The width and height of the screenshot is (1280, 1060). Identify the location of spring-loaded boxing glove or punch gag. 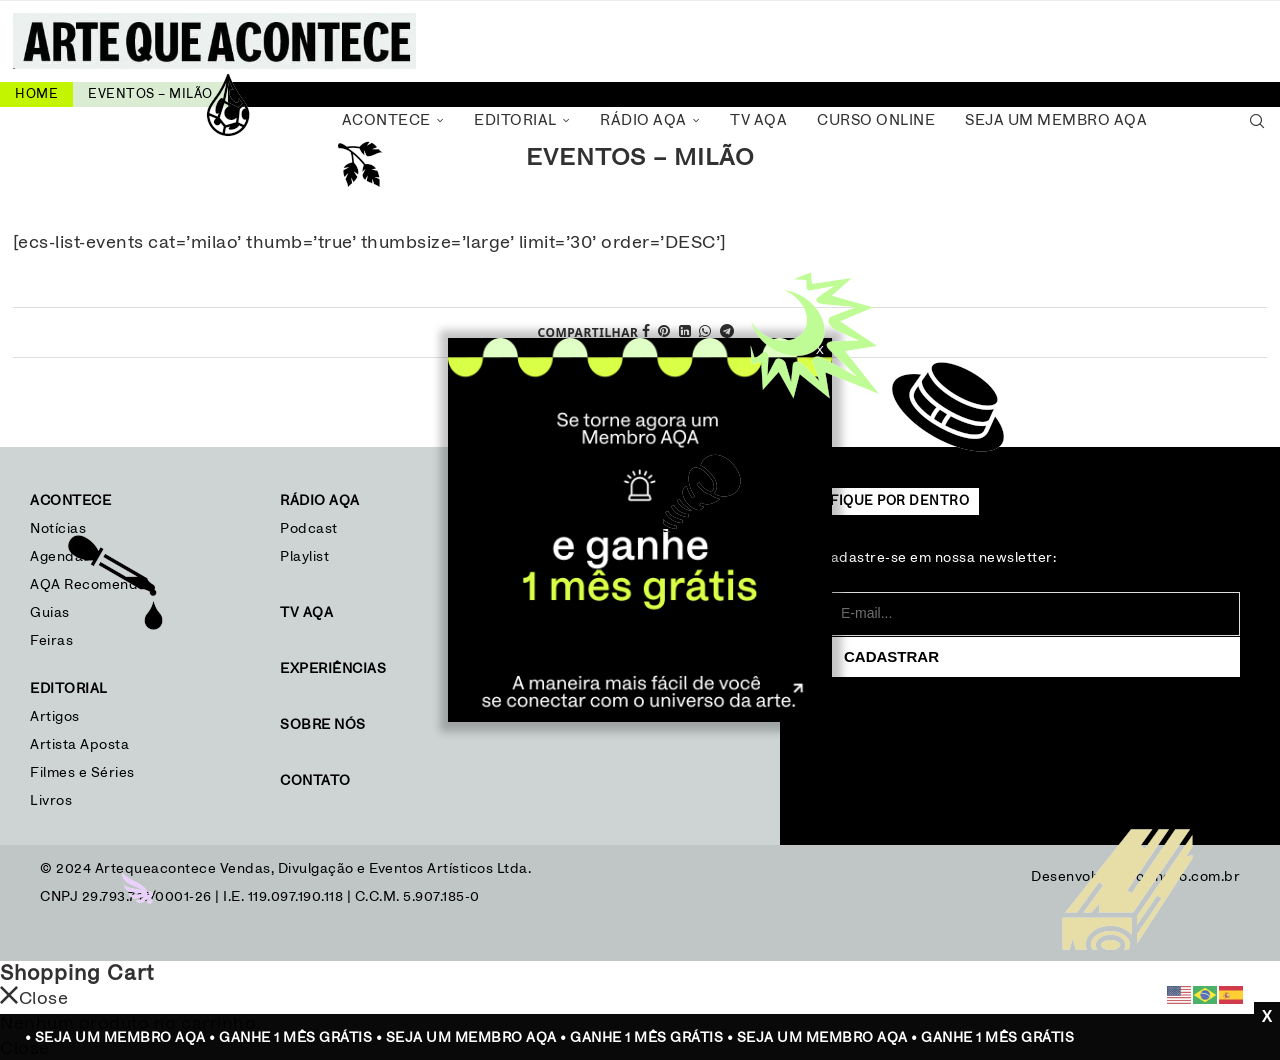
(701, 493).